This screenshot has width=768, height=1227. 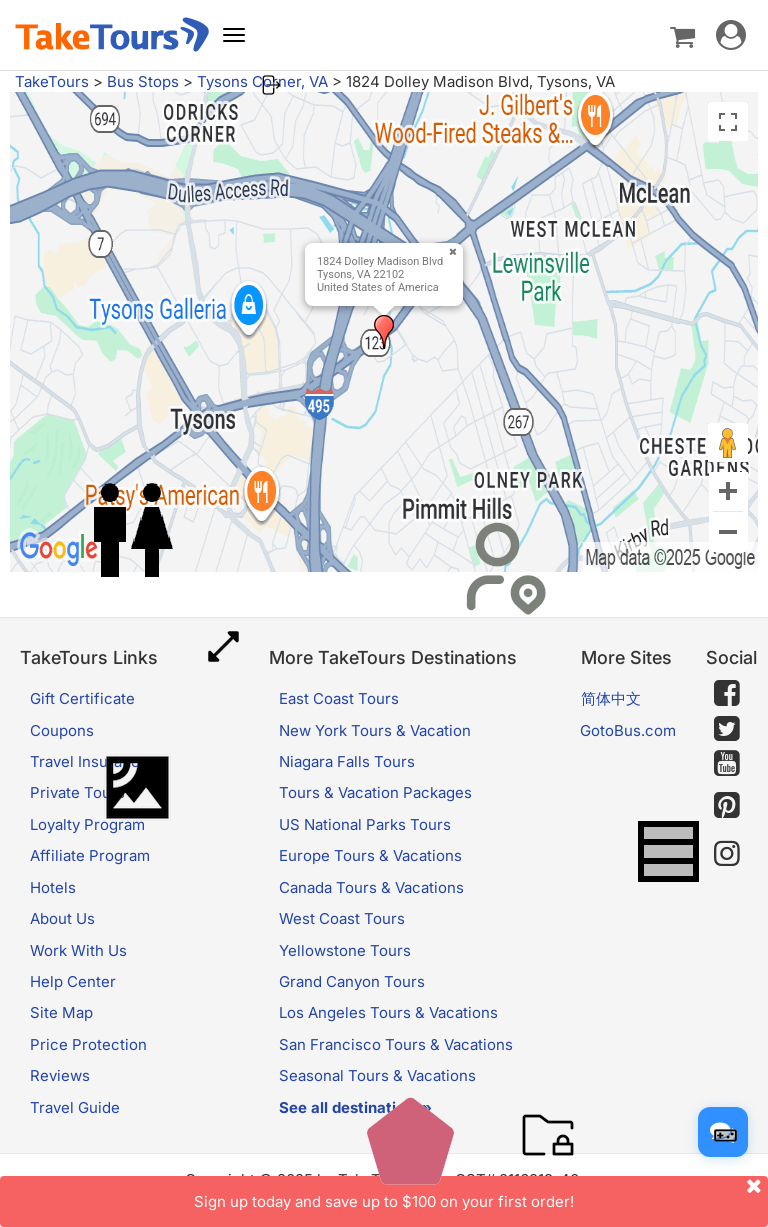 What do you see at coordinates (223, 646) in the screenshot?
I see `expand to full screen` at bounding box center [223, 646].